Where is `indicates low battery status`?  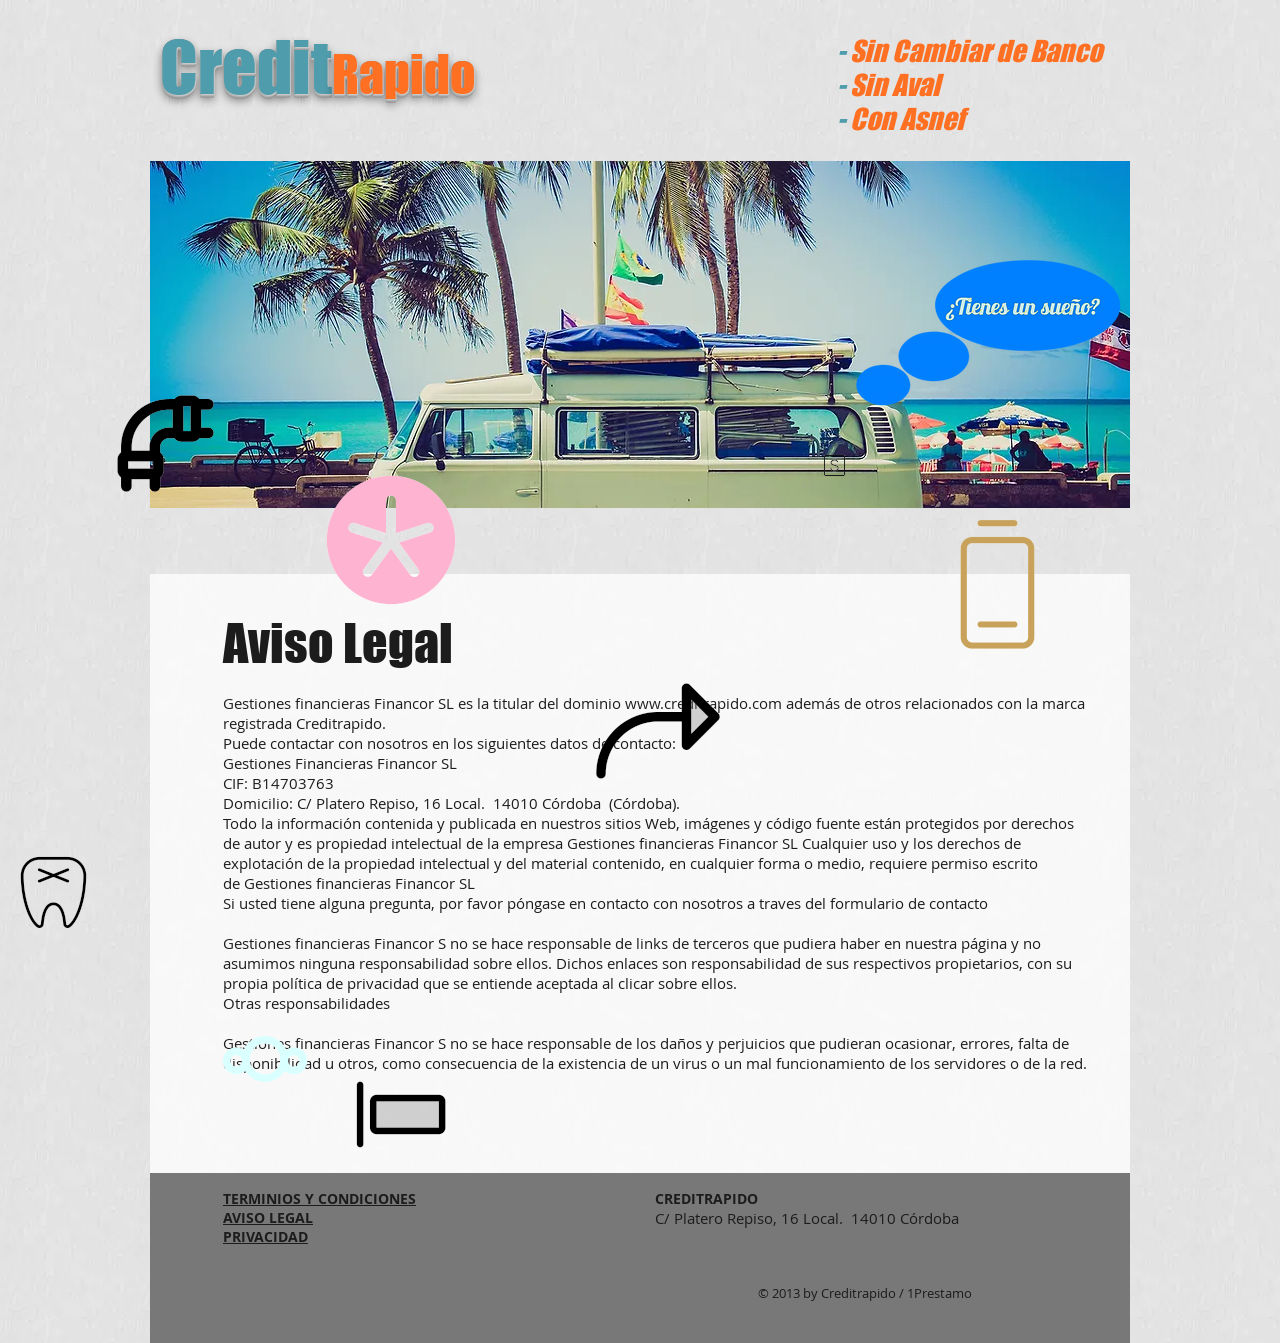
indicates low battery status is located at coordinates (997, 586).